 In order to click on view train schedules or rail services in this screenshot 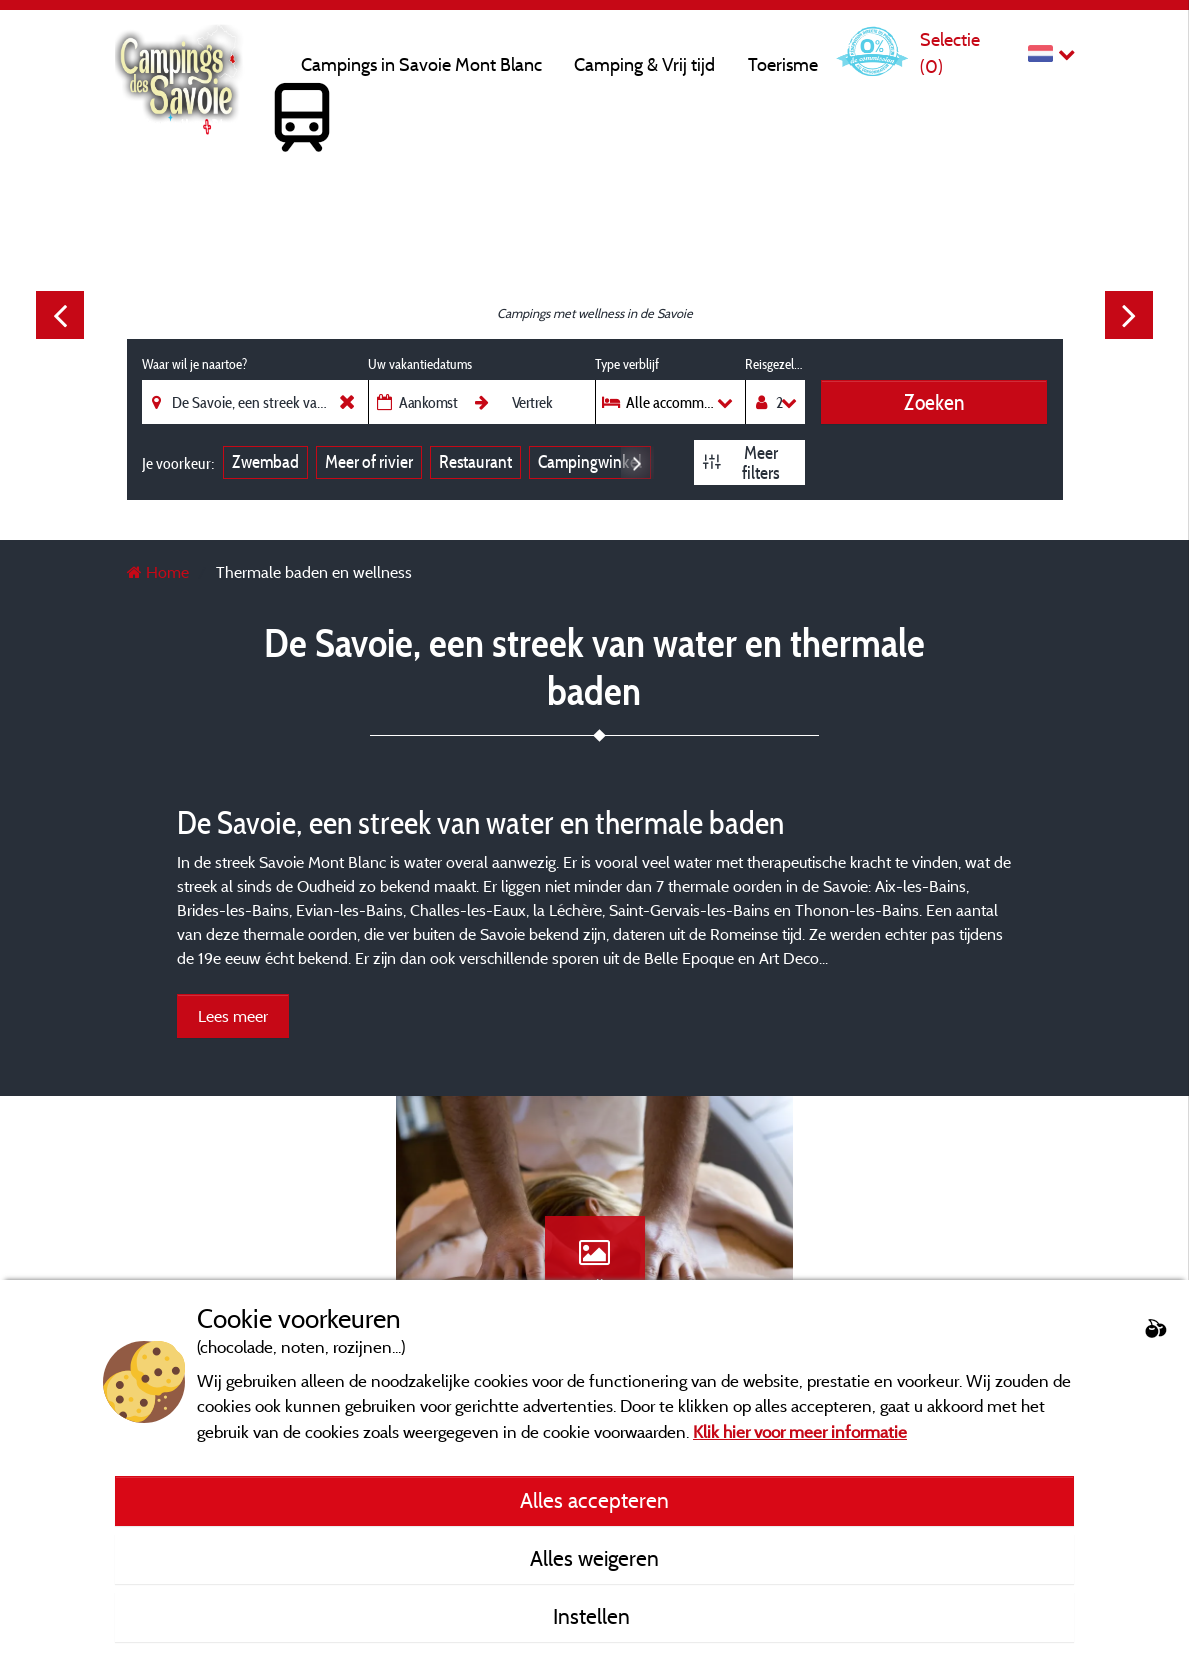, I will do `click(302, 115)`.